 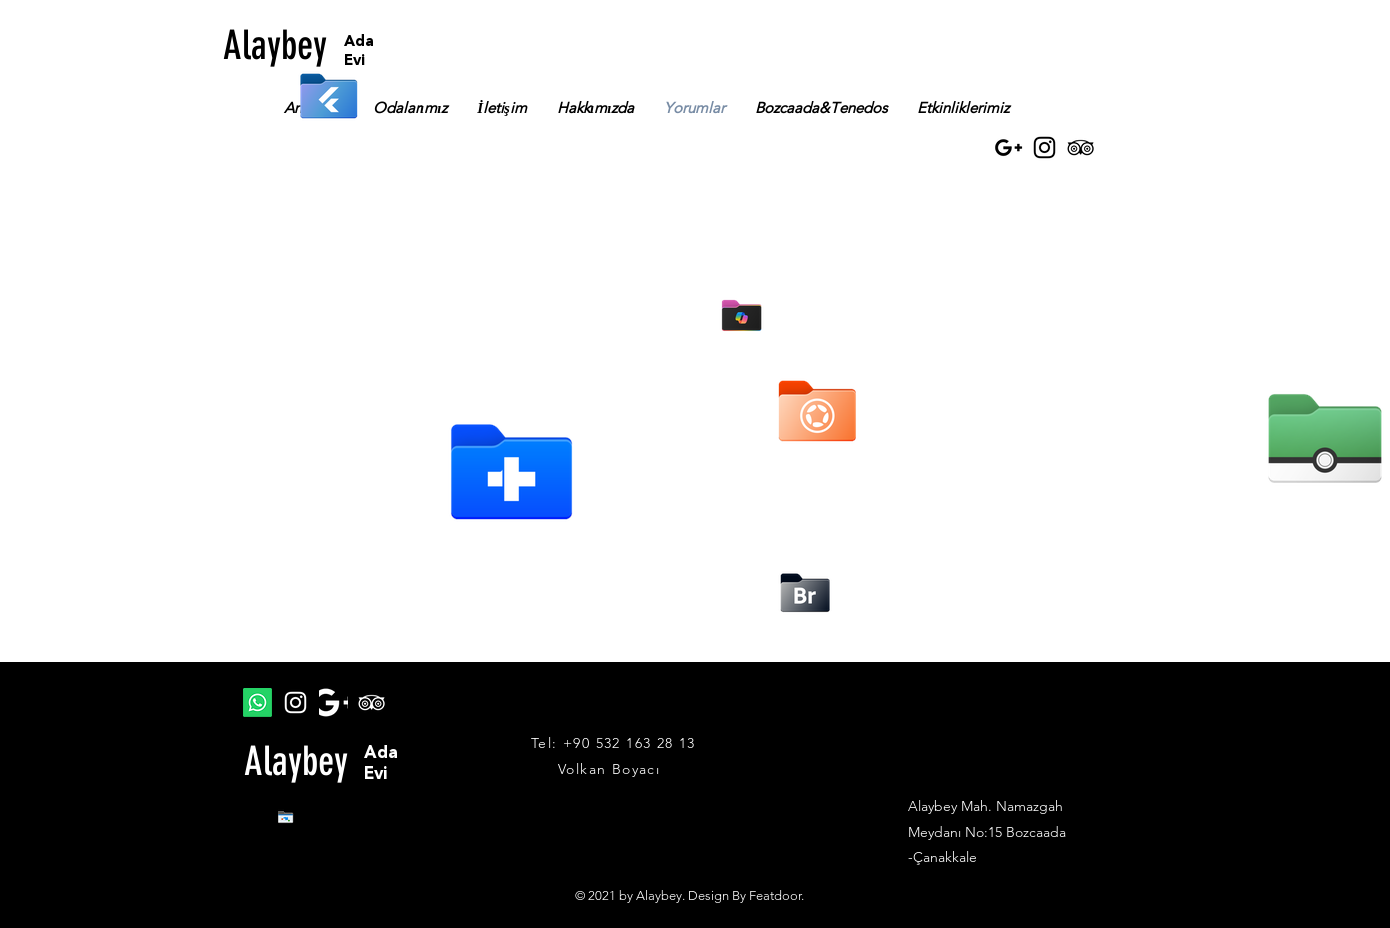 I want to click on folder for storing pokémon-related files or games, so click(x=1324, y=441).